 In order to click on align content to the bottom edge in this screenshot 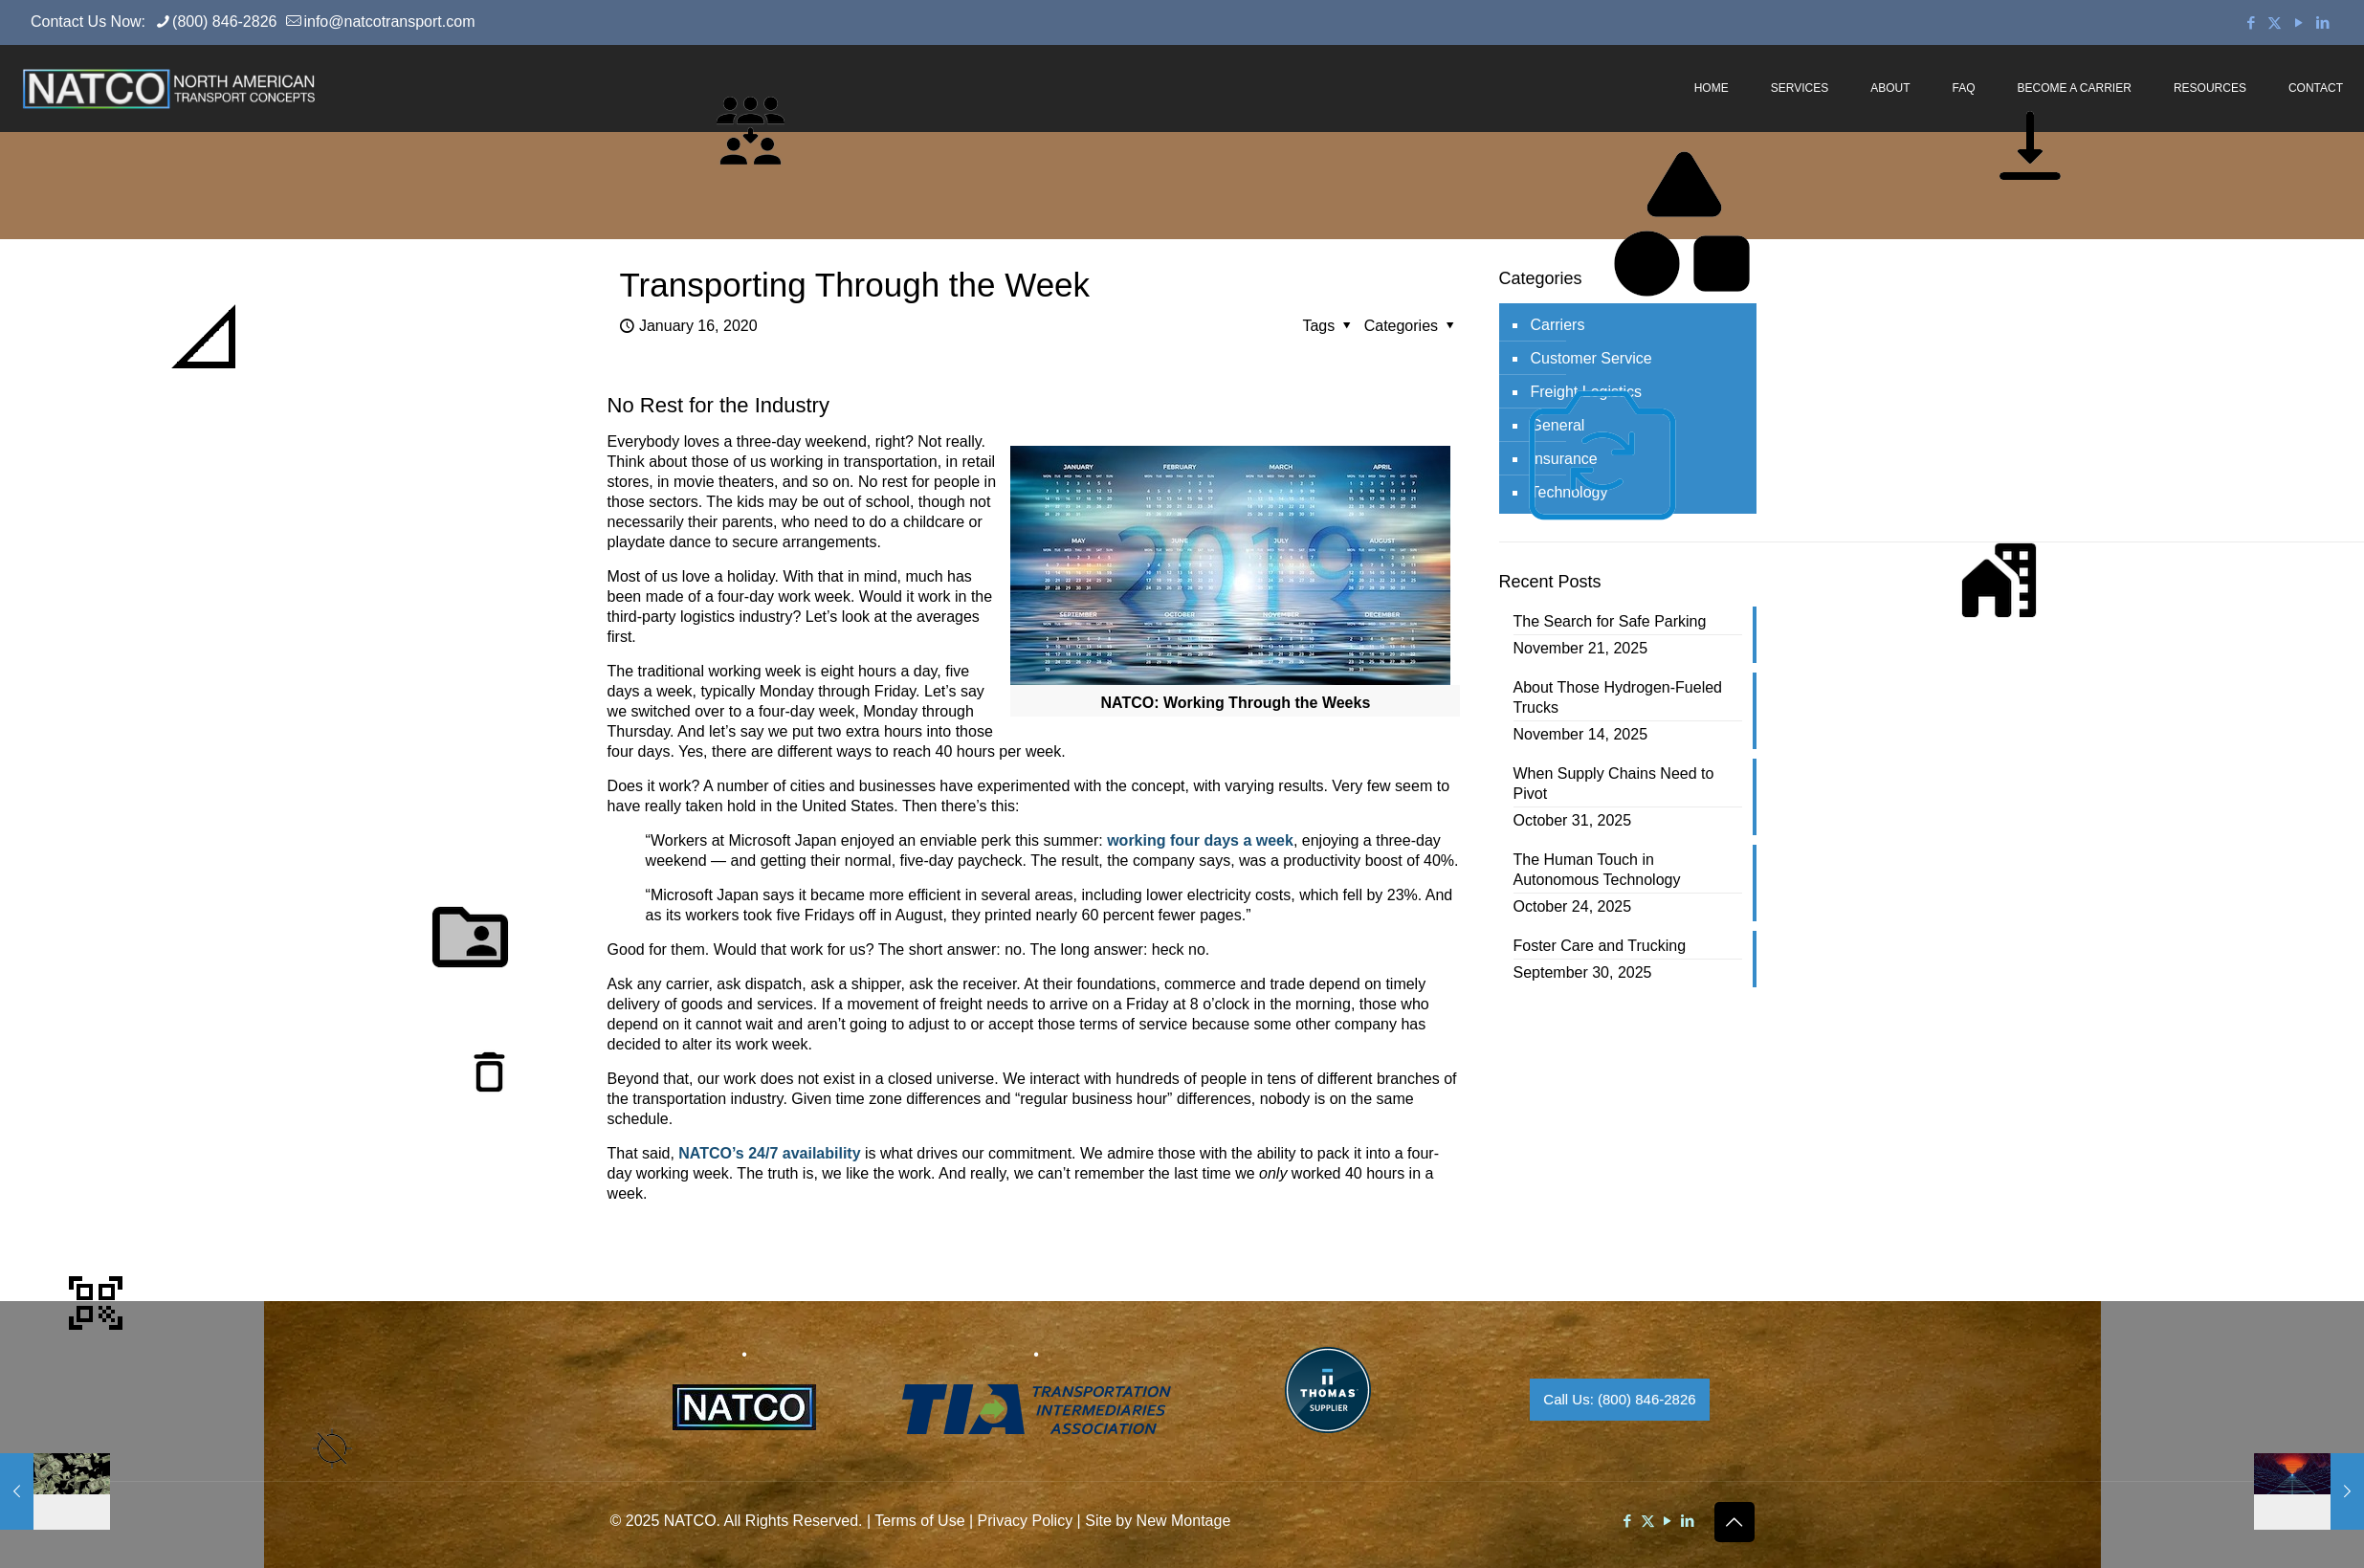, I will do `click(2030, 145)`.